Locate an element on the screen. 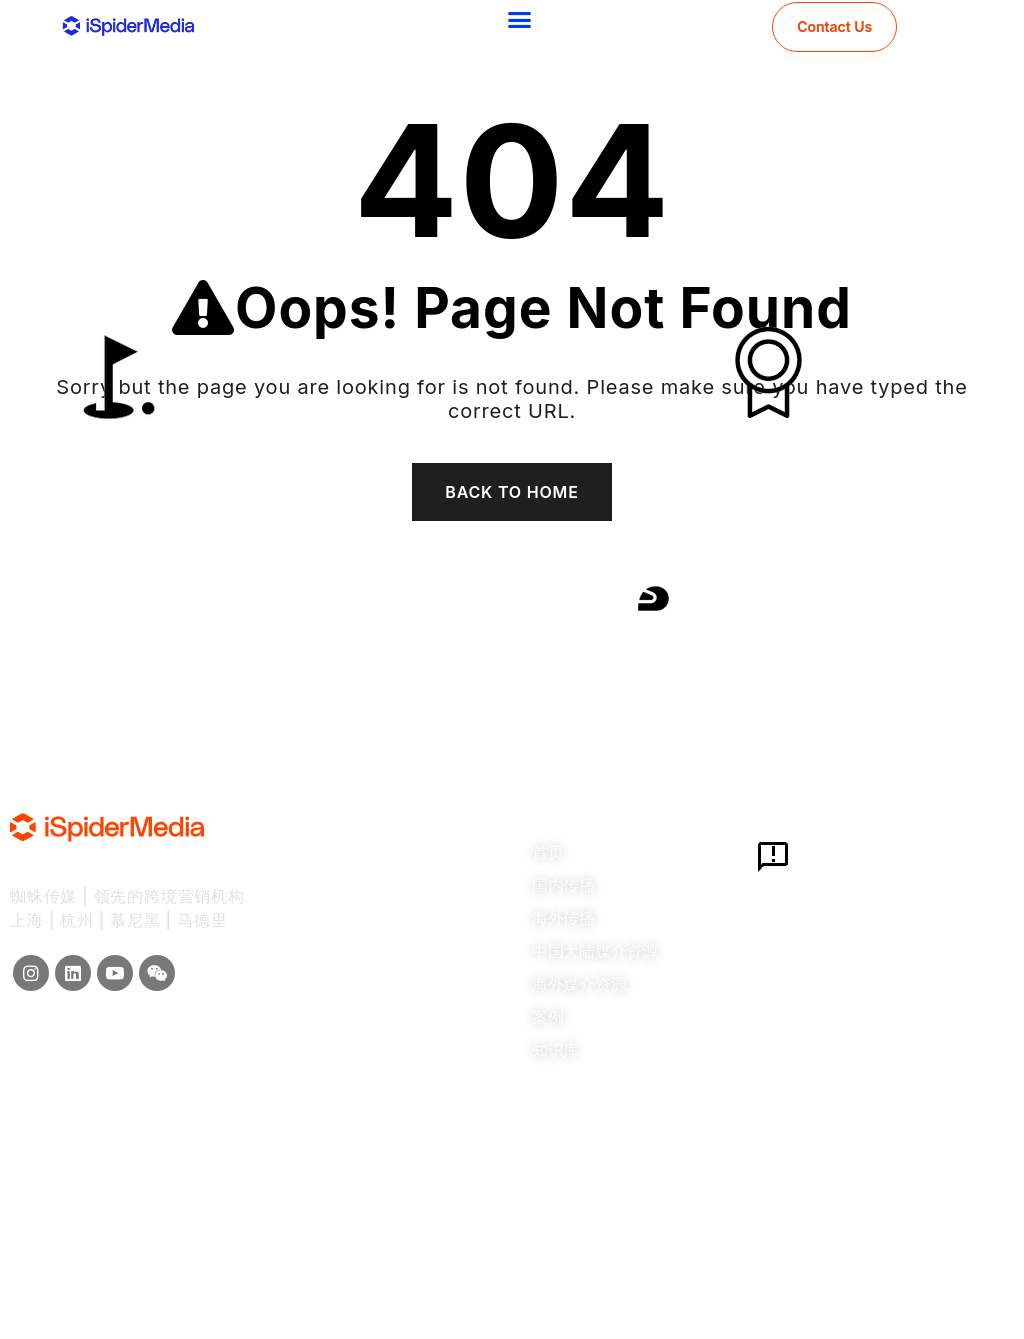  view announcements or alerts is located at coordinates (773, 857).